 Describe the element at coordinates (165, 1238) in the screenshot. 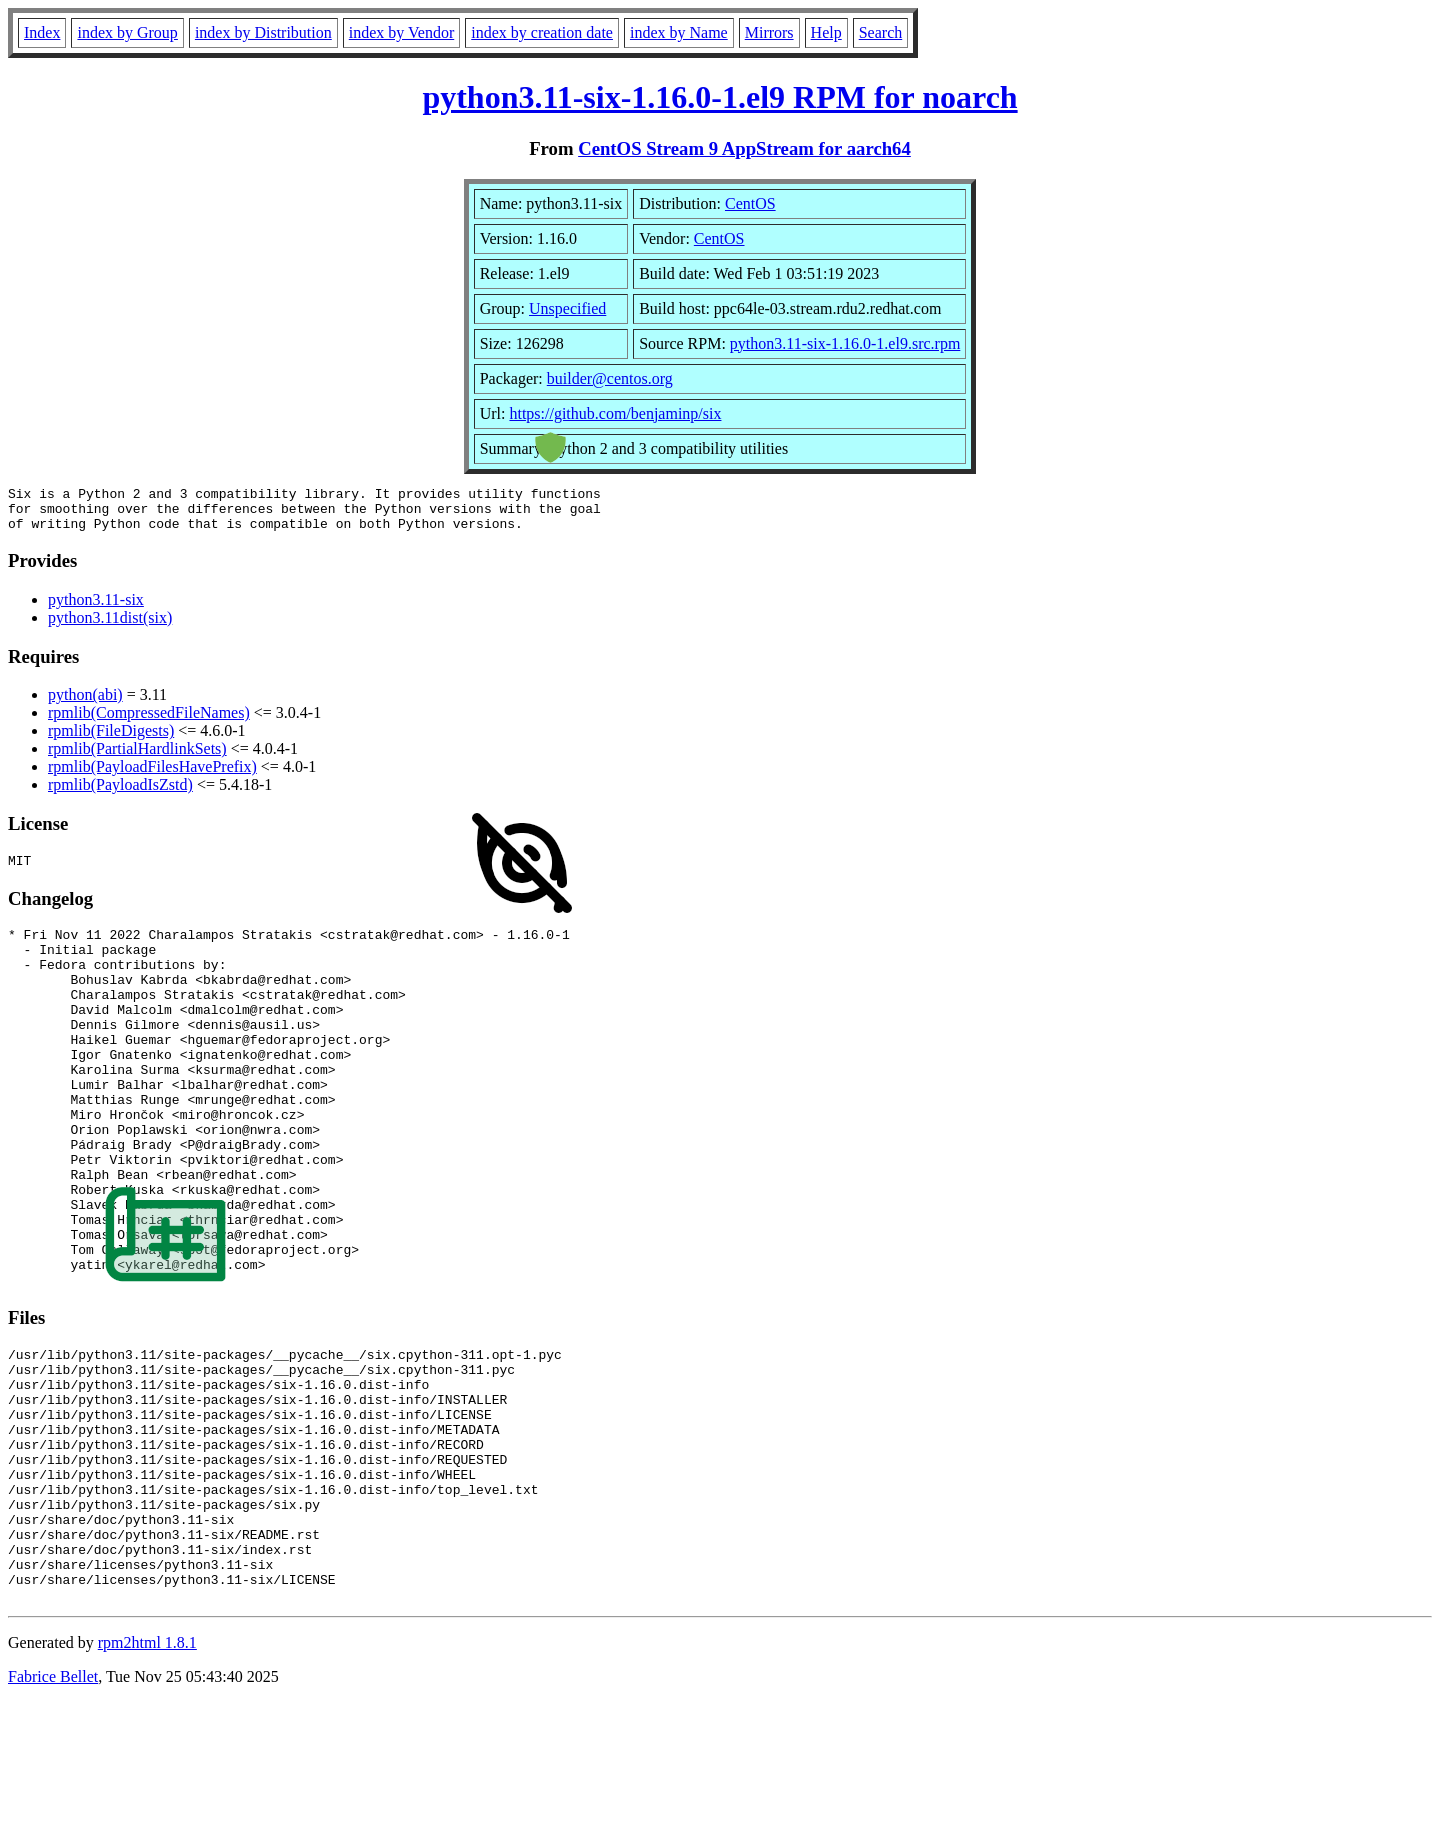

I see `view project blueprints or technical plans` at that location.